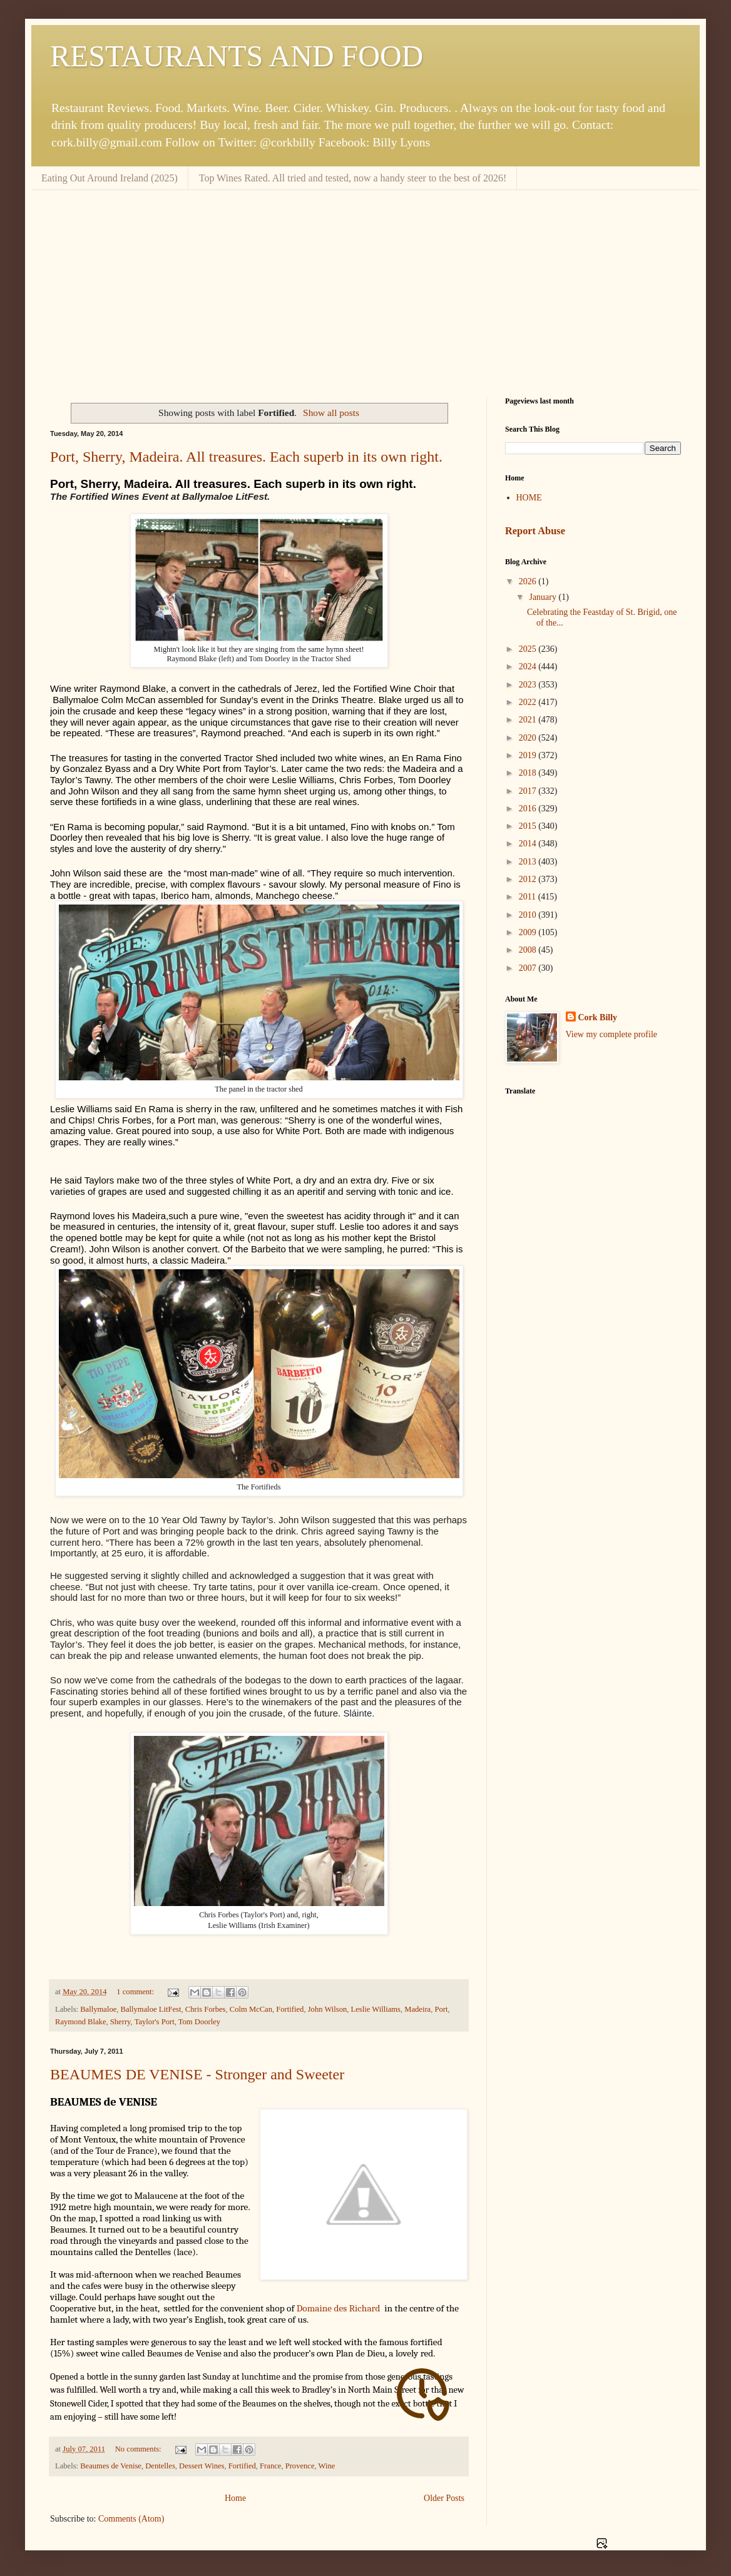 This screenshot has height=2576, width=731. I want to click on enhance photo with AI or magic effects, so click(601, 2543).